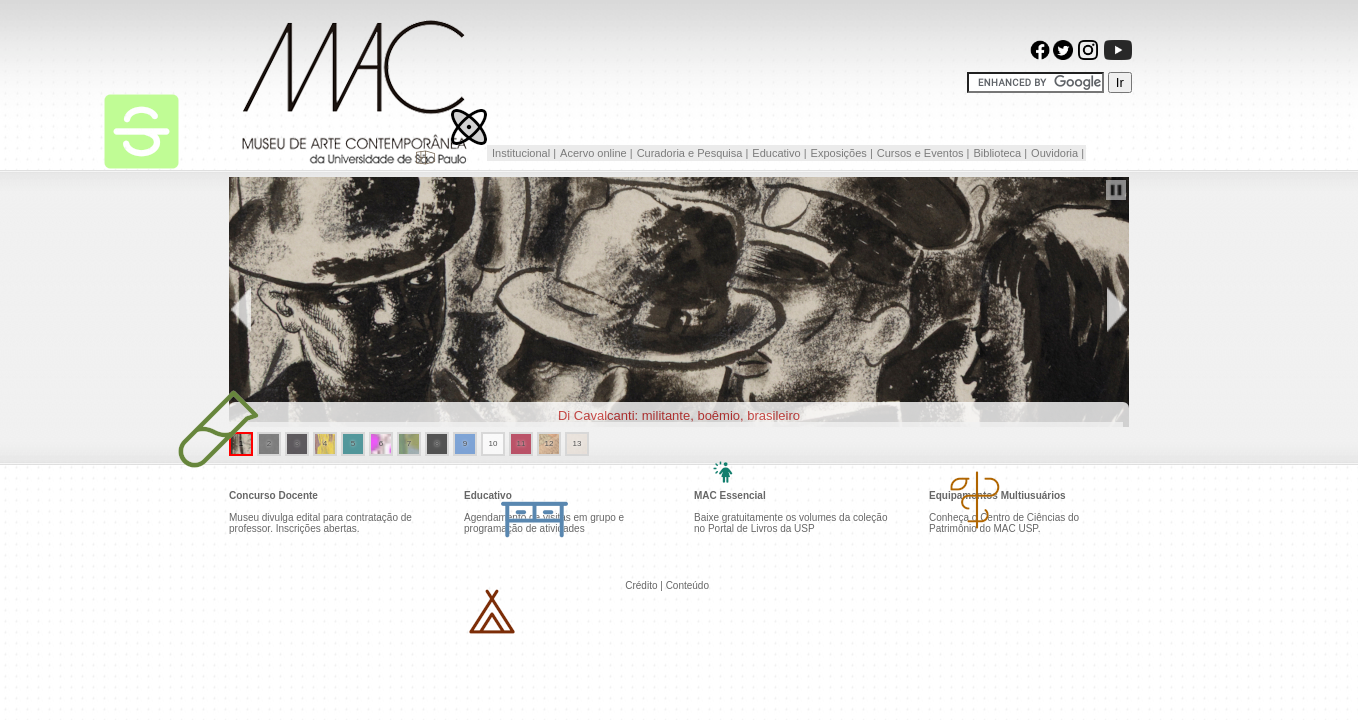 The image size is (1358, 720). What do you see at coordinates (492, 614) in the screenshot?
I see `view camping or outdoor accommodations` at bounding box center [492, 614].